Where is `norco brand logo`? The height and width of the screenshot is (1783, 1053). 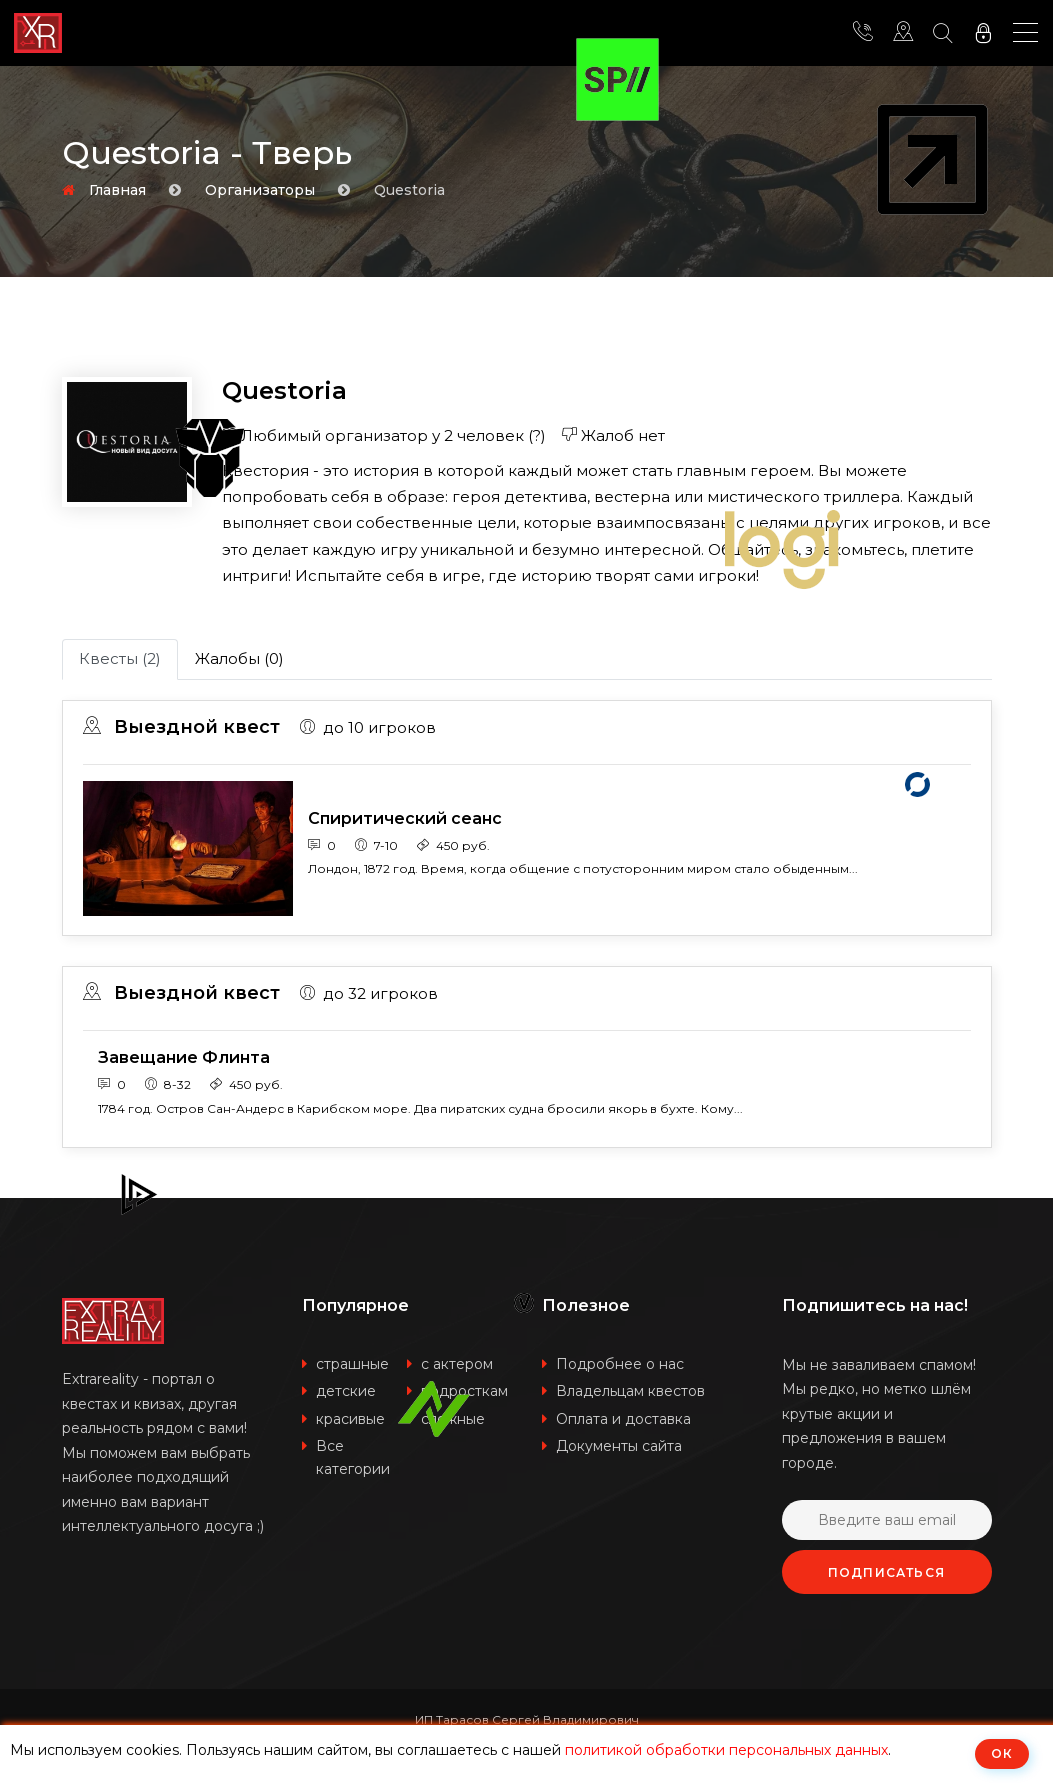 norco brand logo is located at coordinates (434, 1409).